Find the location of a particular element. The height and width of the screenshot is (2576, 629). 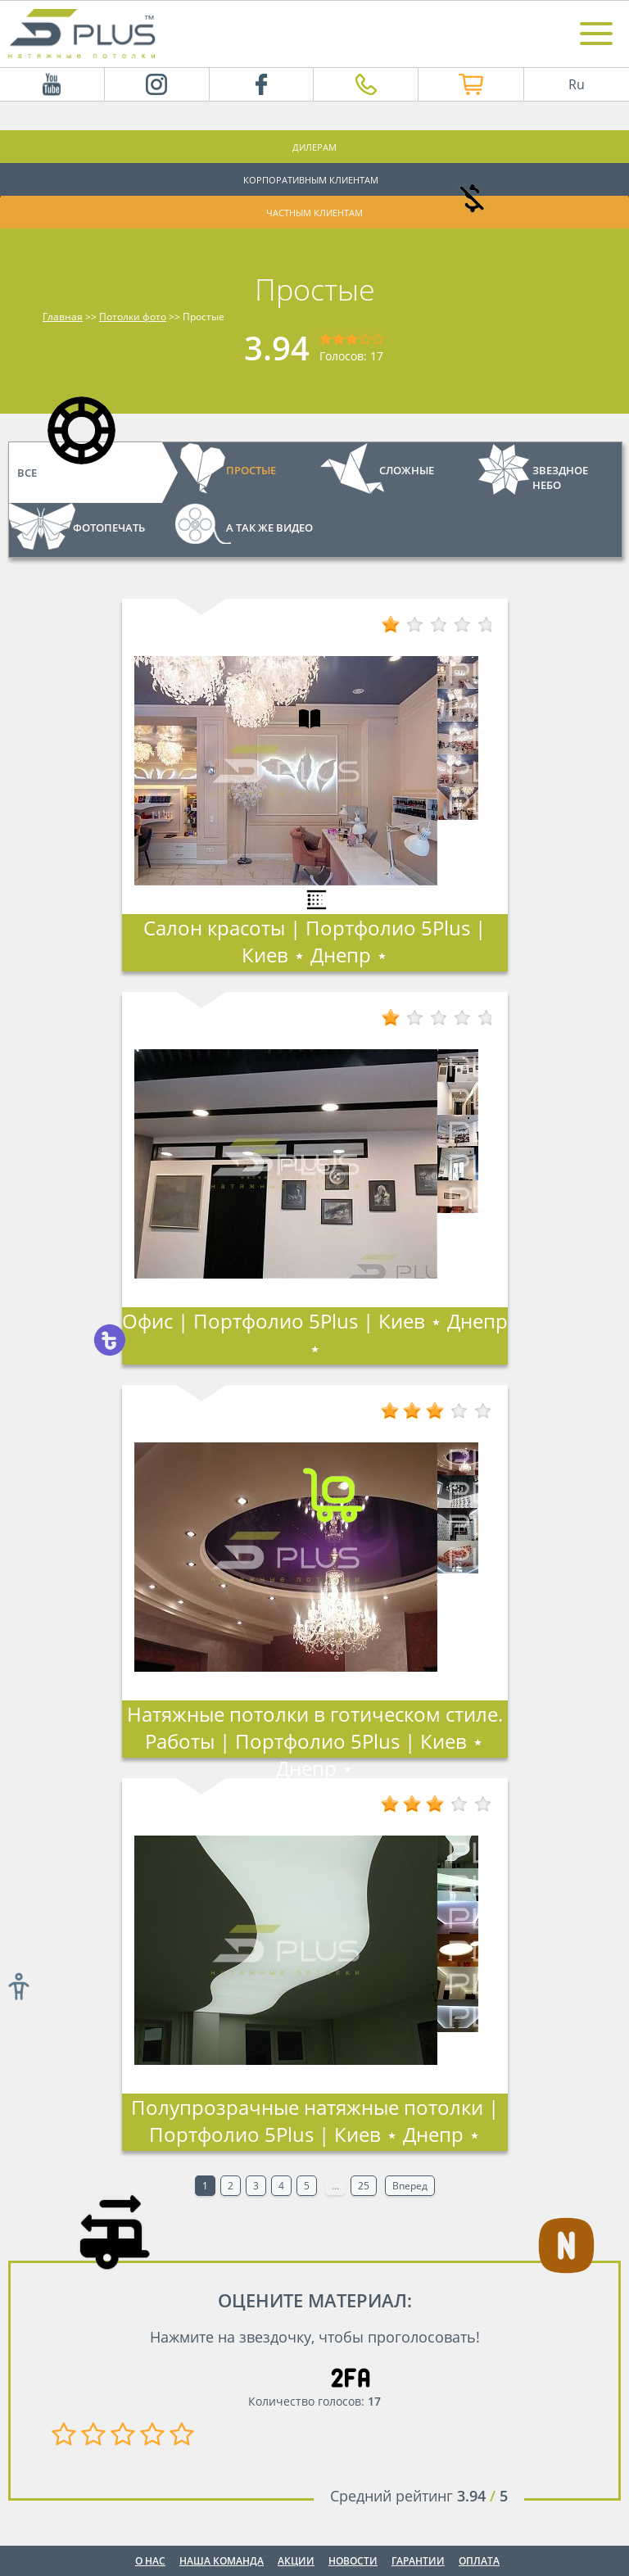

indicates an item starting with the letter N is located at coordinates (566, 2245).